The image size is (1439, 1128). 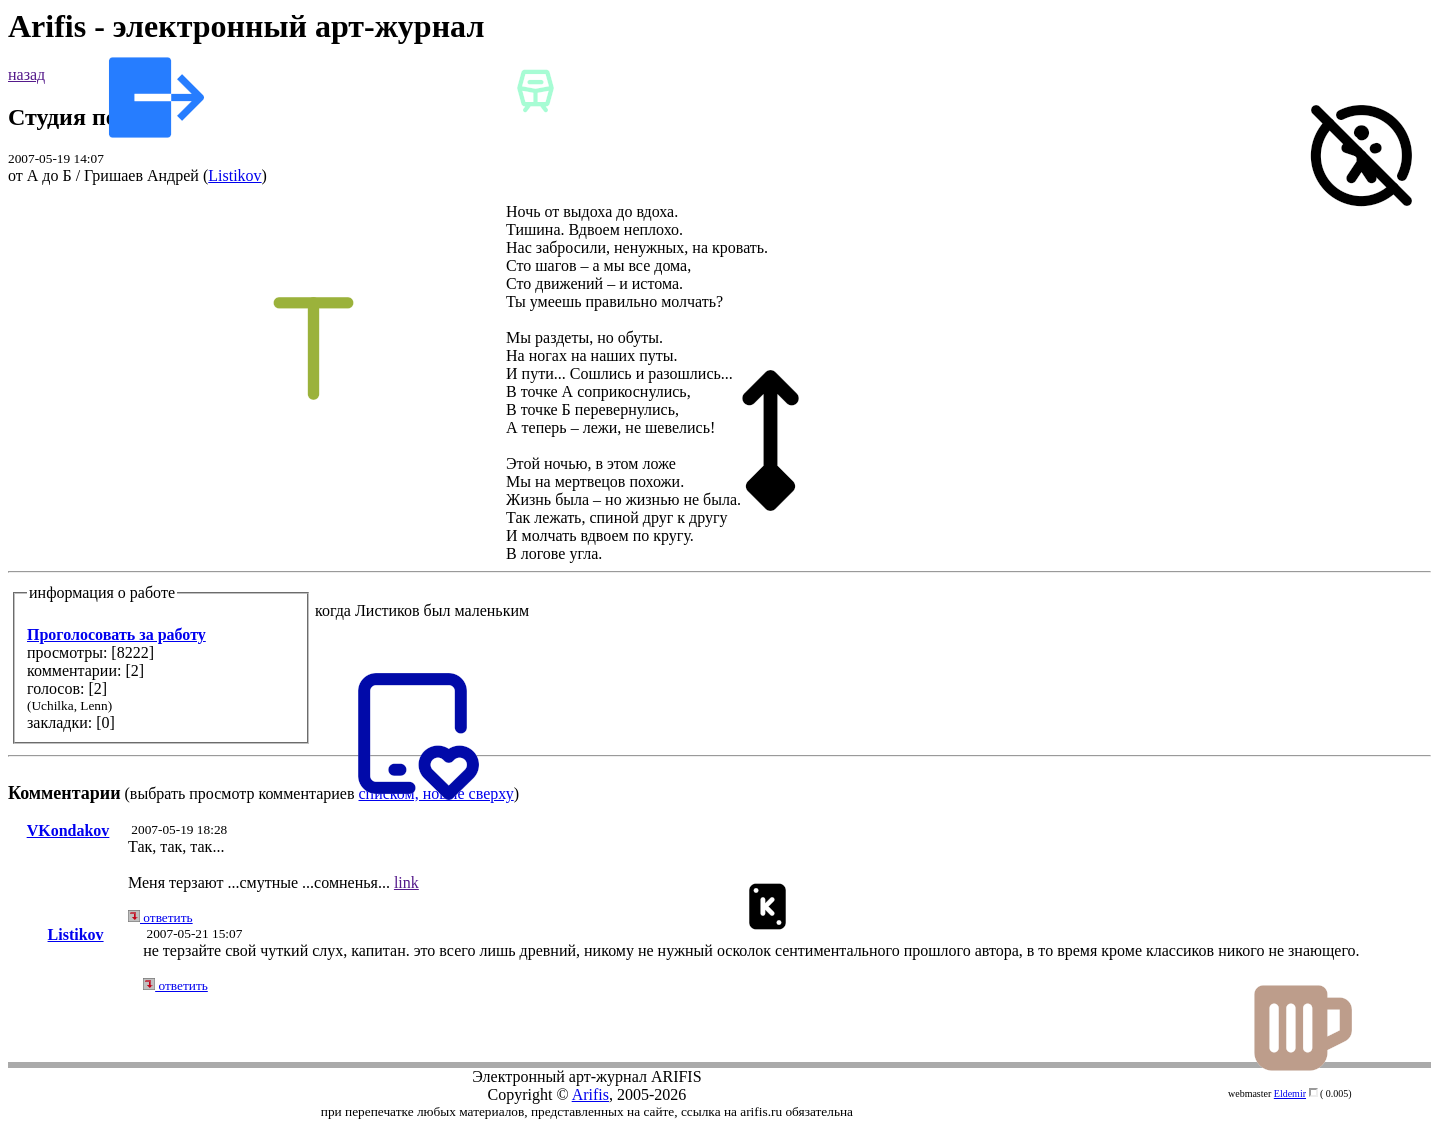 What do you see at coordinates (156, 97) in the screenshot?
I see `log out of your account` at bounding box center [156, 97].